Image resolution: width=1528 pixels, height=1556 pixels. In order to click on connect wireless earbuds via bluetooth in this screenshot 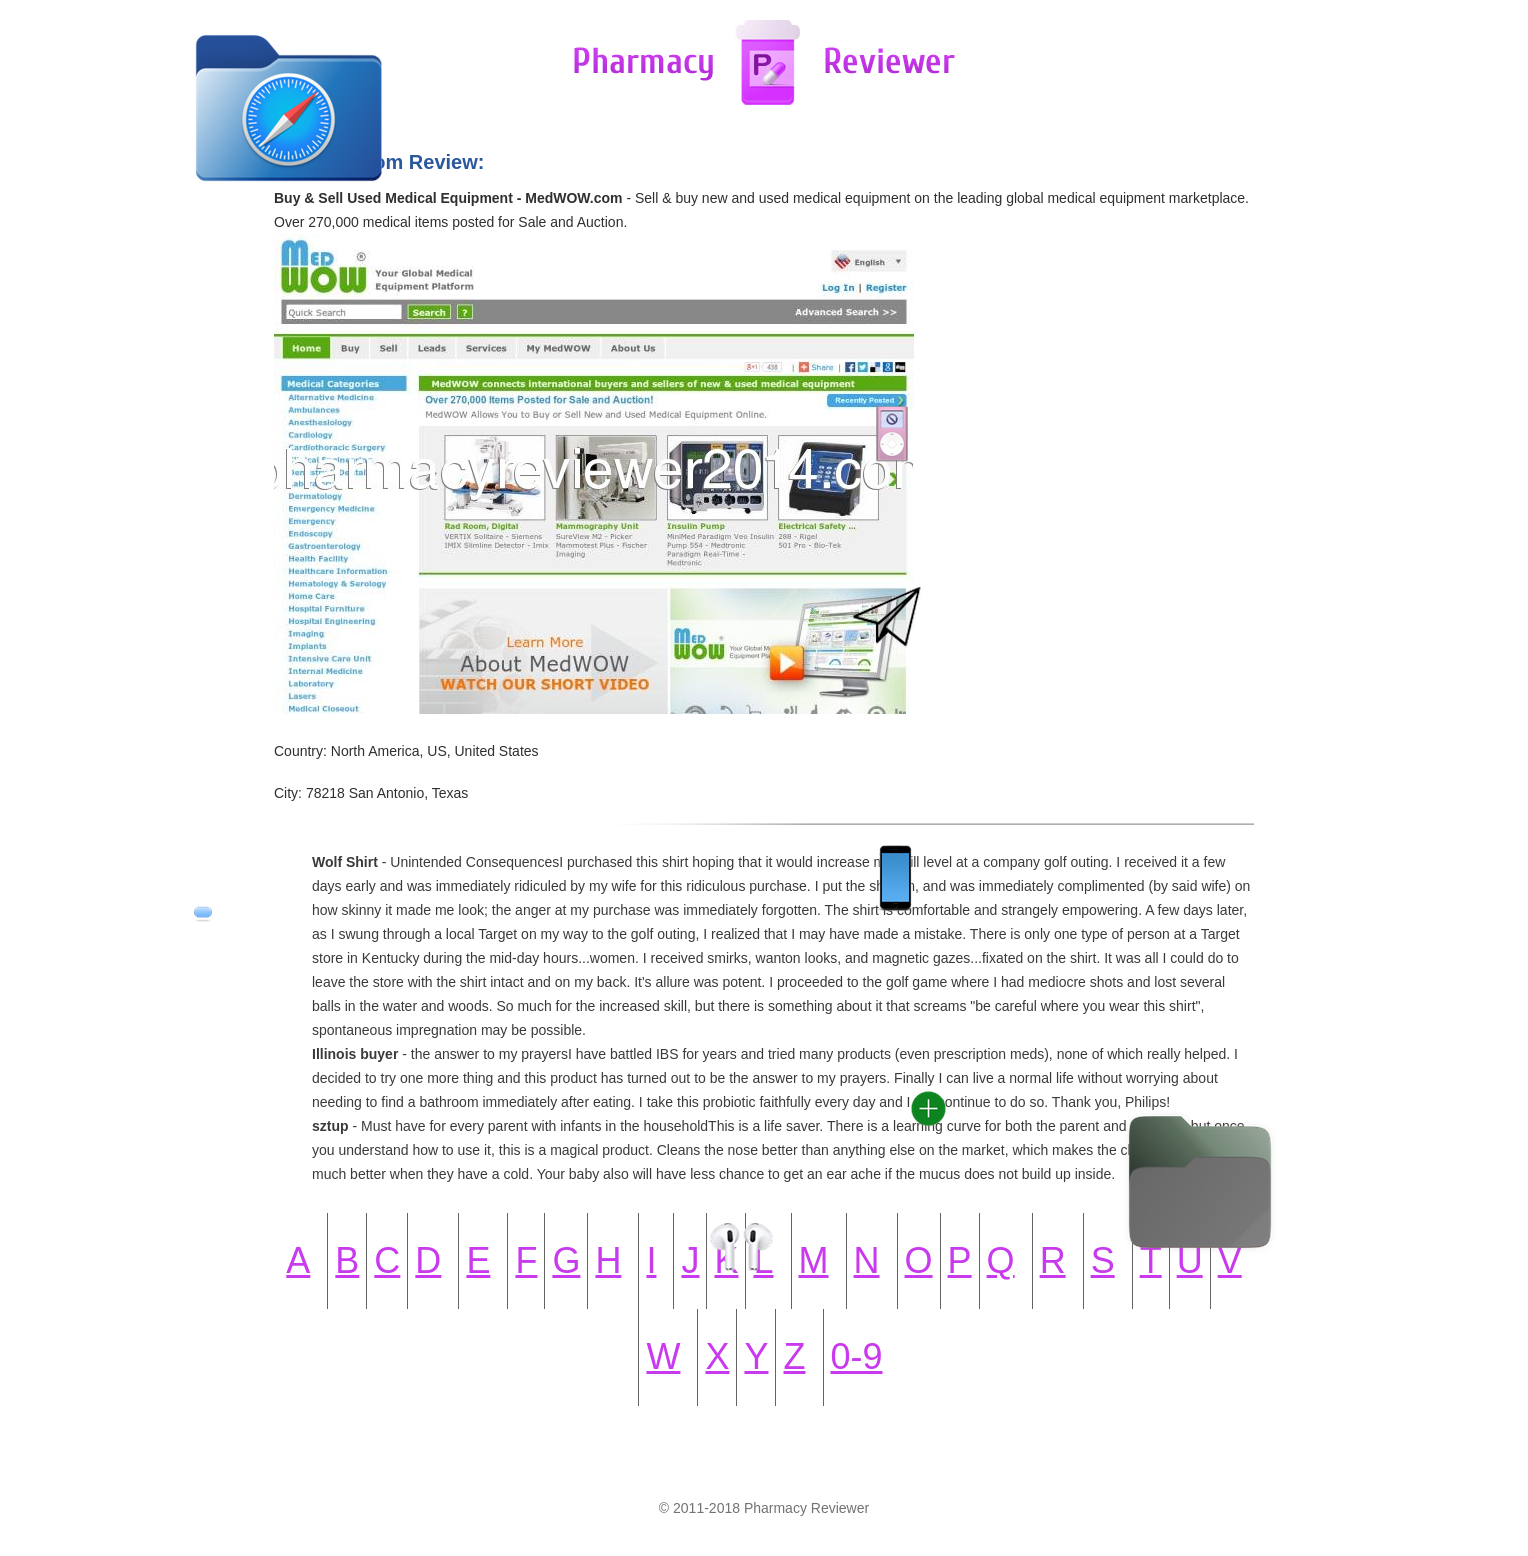, I will do `click(741, 1247)`.